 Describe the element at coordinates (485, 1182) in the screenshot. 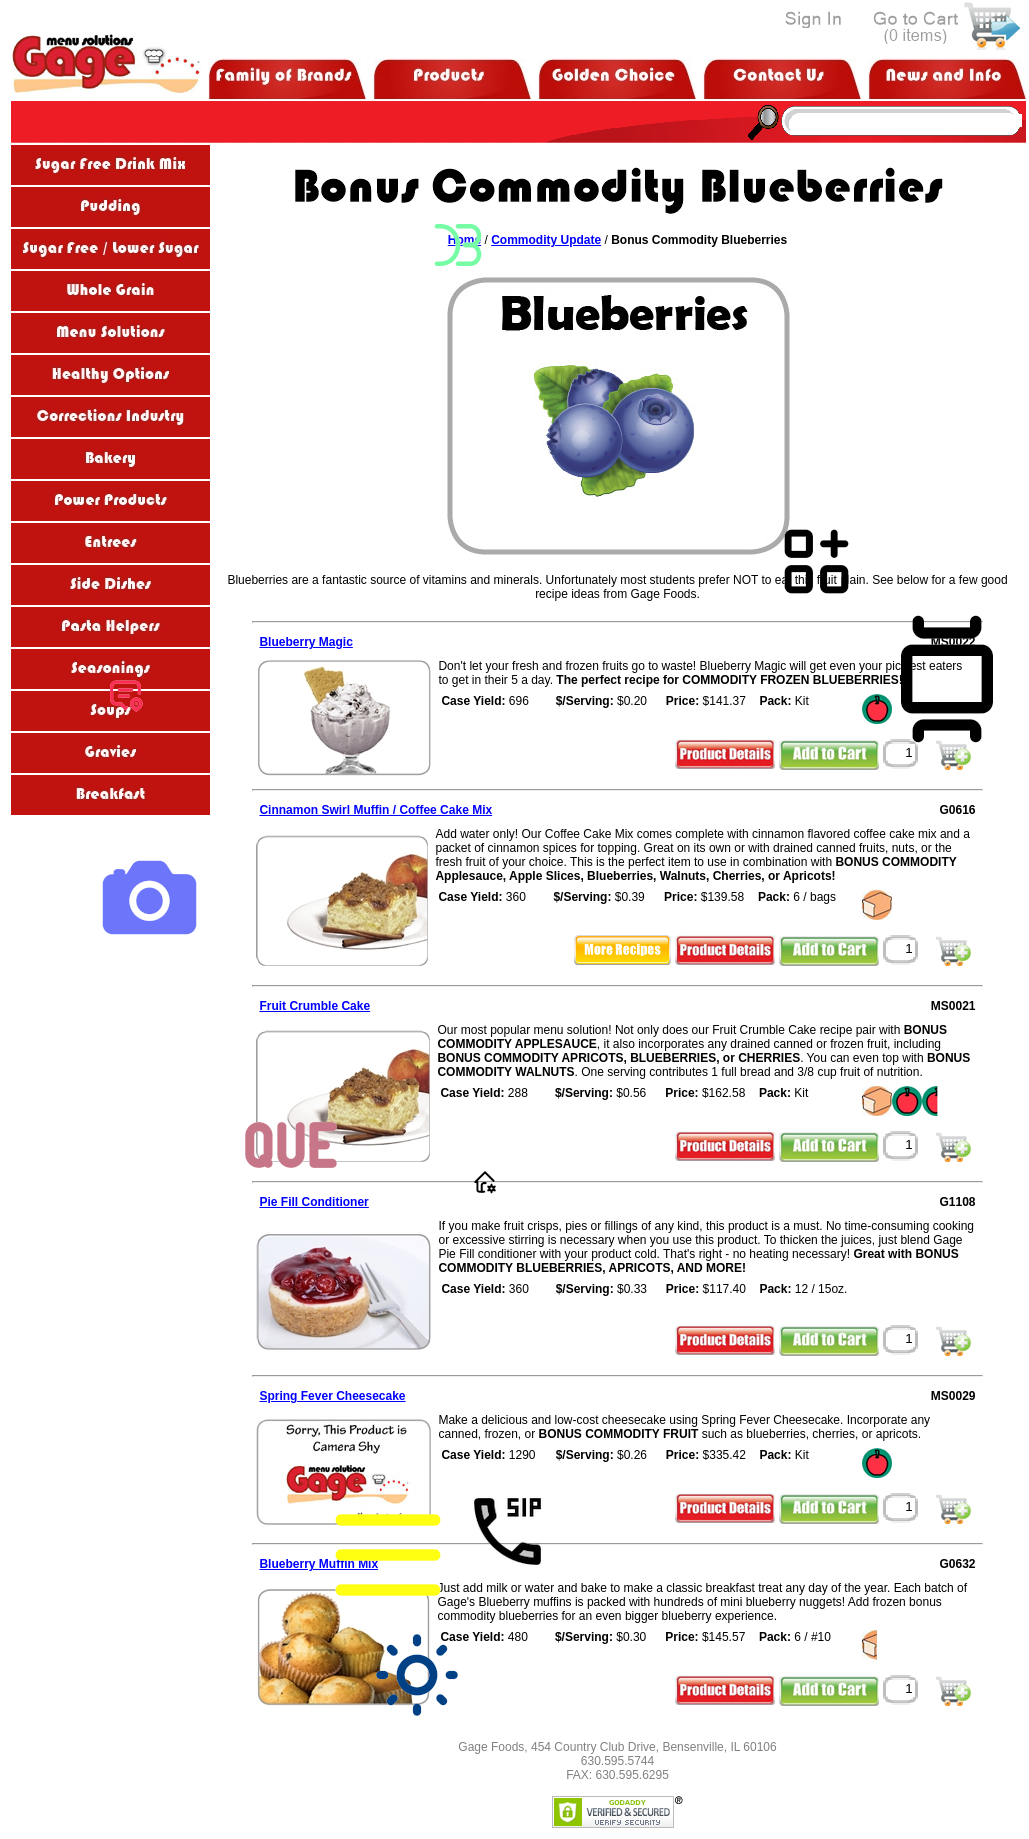

I see `access home settings` at that location.